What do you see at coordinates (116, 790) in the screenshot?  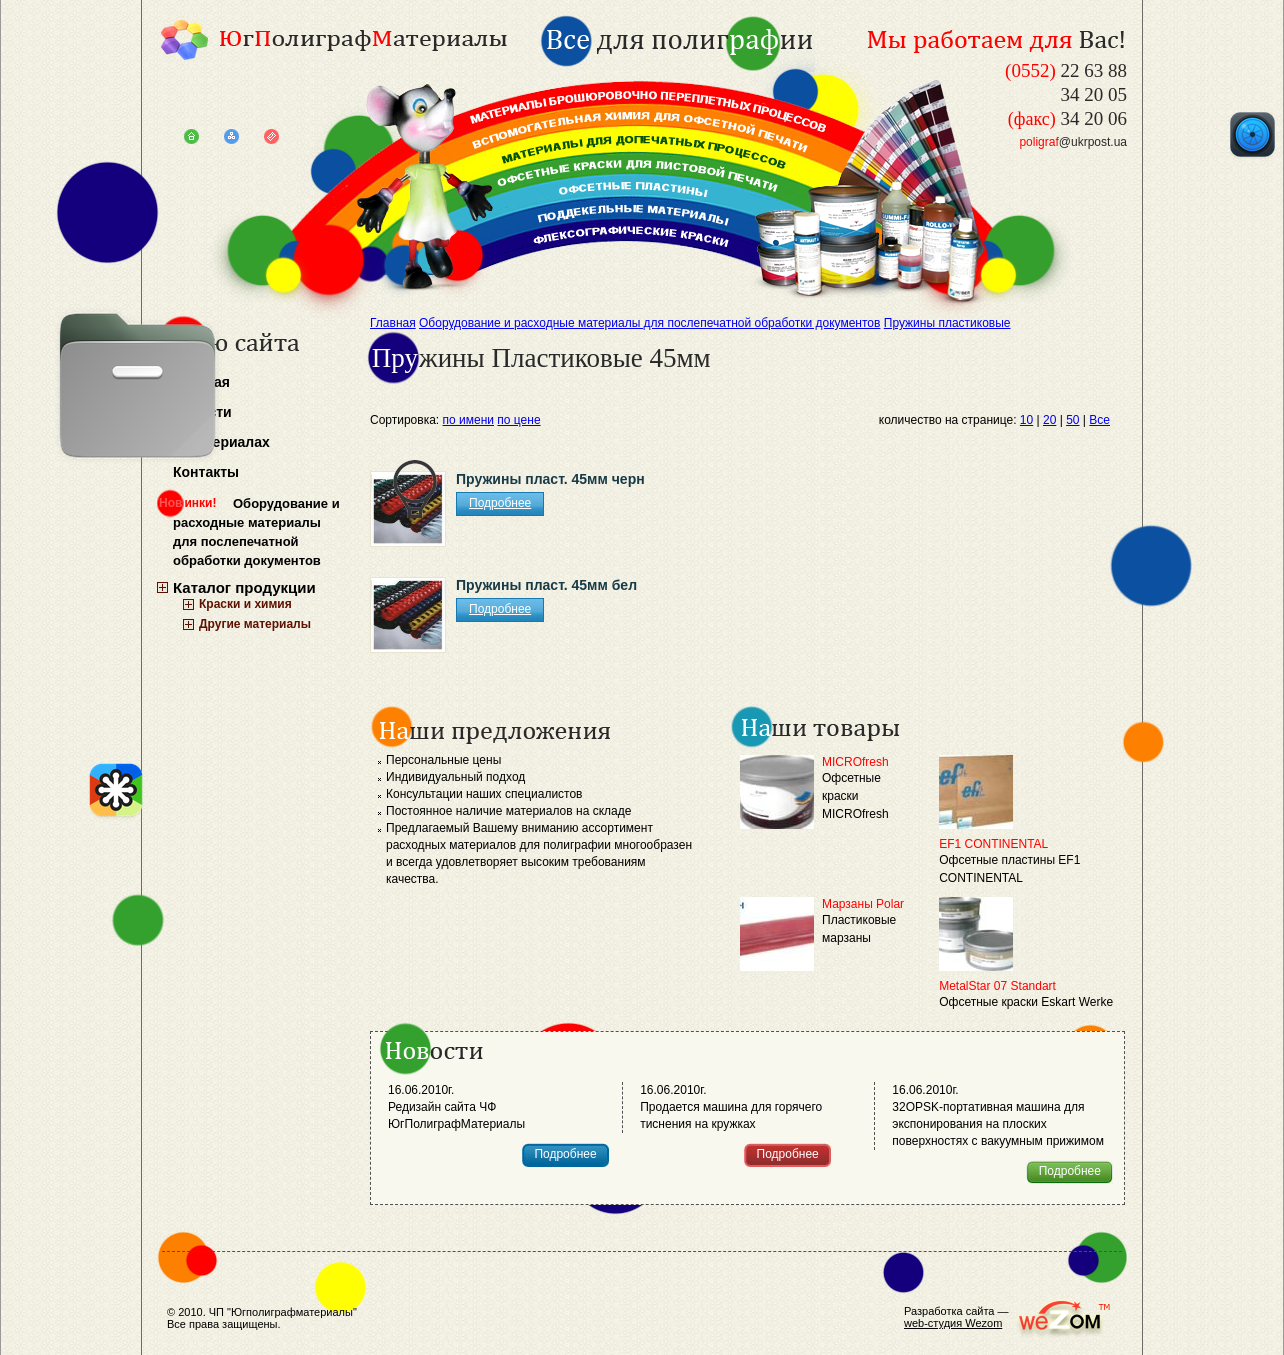 I see `open Boxy SVG vector graphics editor` at bounding box center [116, 790].